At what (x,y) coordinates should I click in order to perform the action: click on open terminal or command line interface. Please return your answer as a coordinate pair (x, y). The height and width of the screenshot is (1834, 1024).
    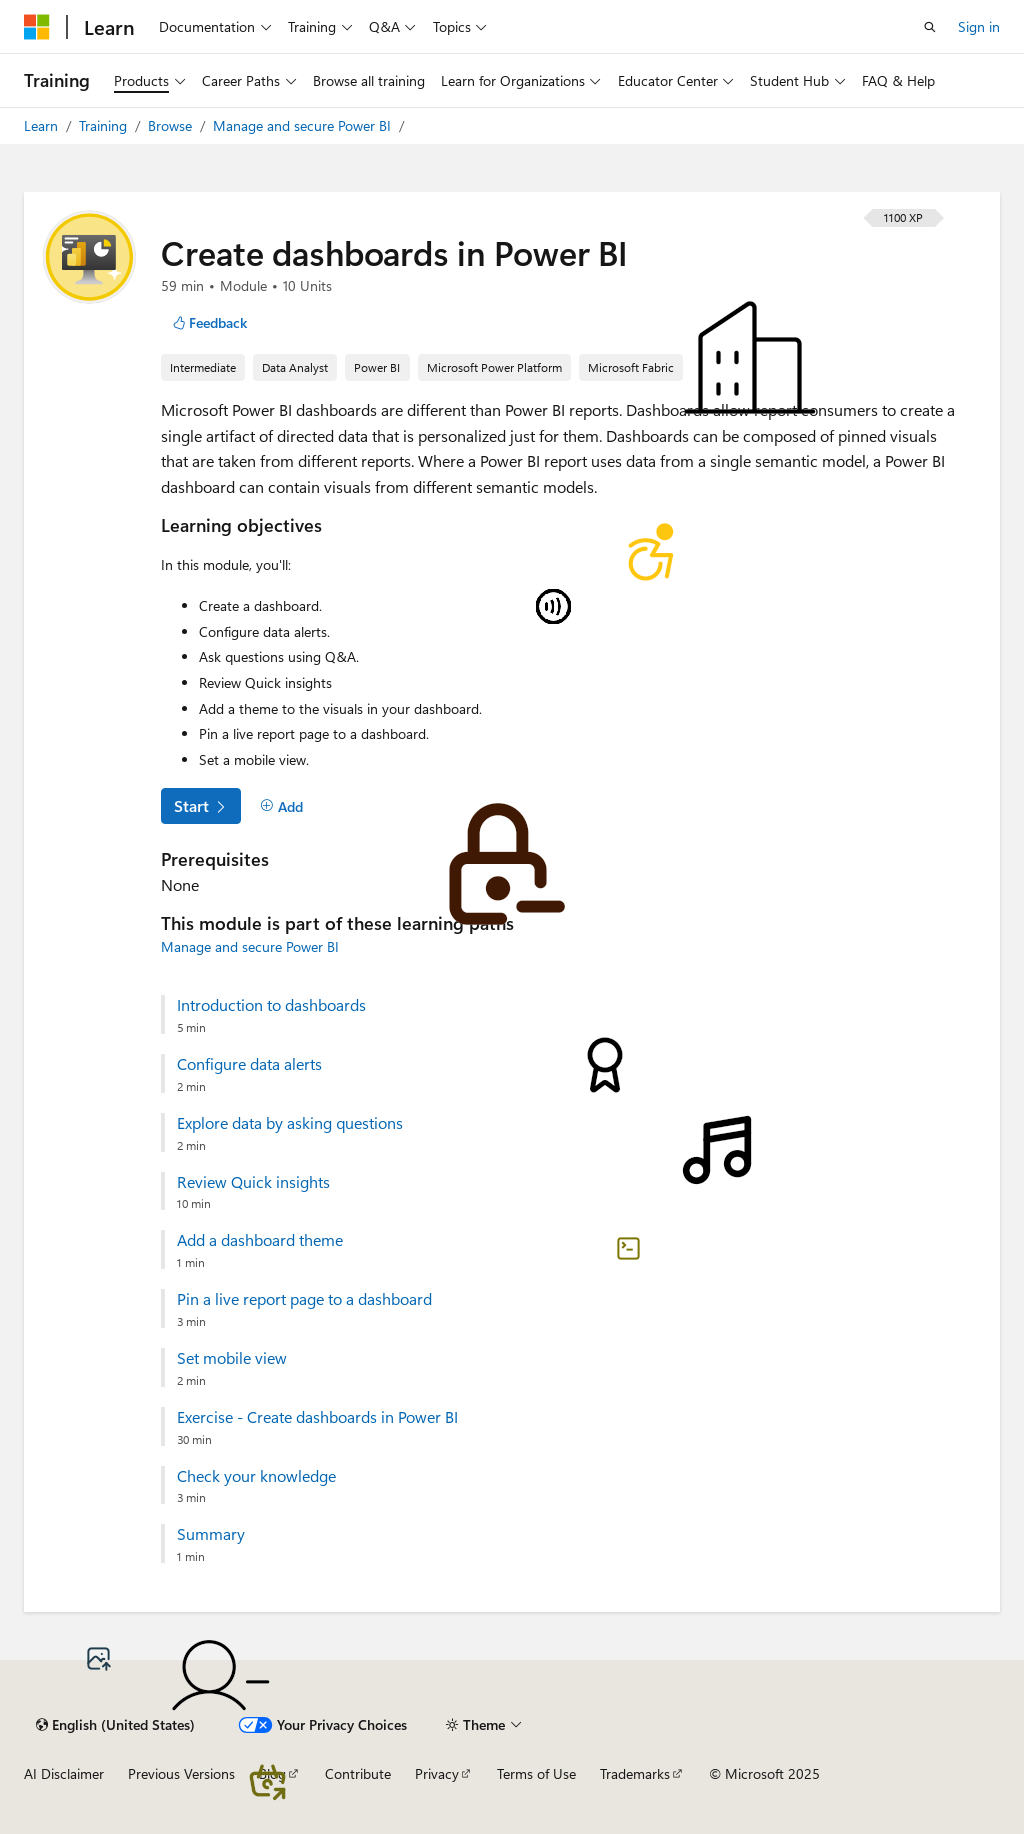
    Looking at the image, I should click on (628, 1248).